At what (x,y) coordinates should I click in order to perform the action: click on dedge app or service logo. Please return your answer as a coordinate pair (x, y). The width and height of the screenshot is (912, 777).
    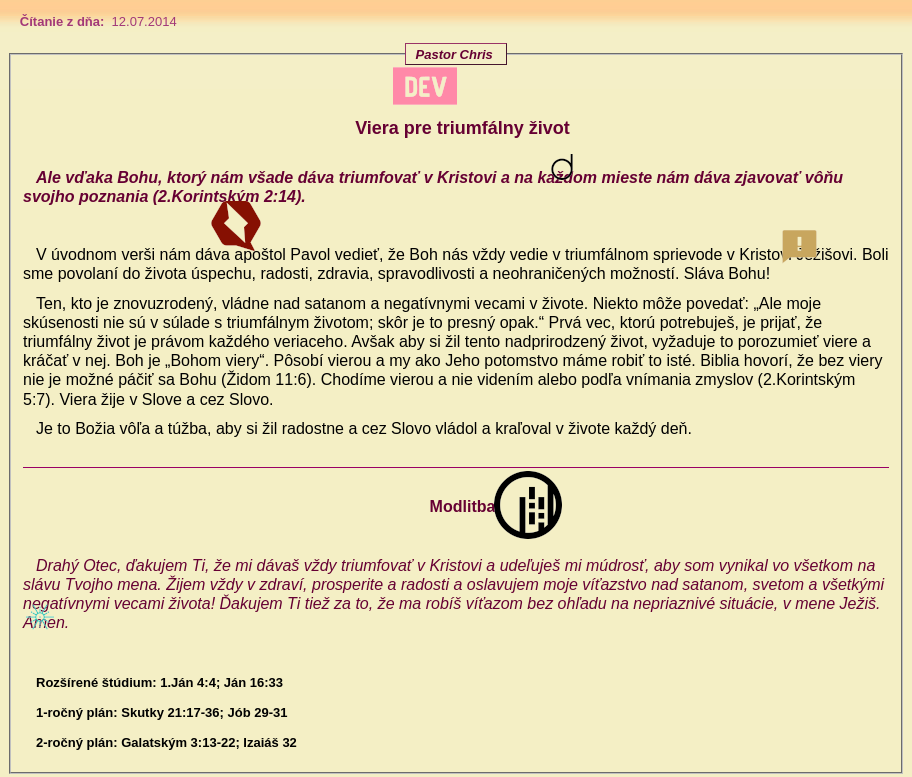
    Looking at the image, I should click on (562, 167).